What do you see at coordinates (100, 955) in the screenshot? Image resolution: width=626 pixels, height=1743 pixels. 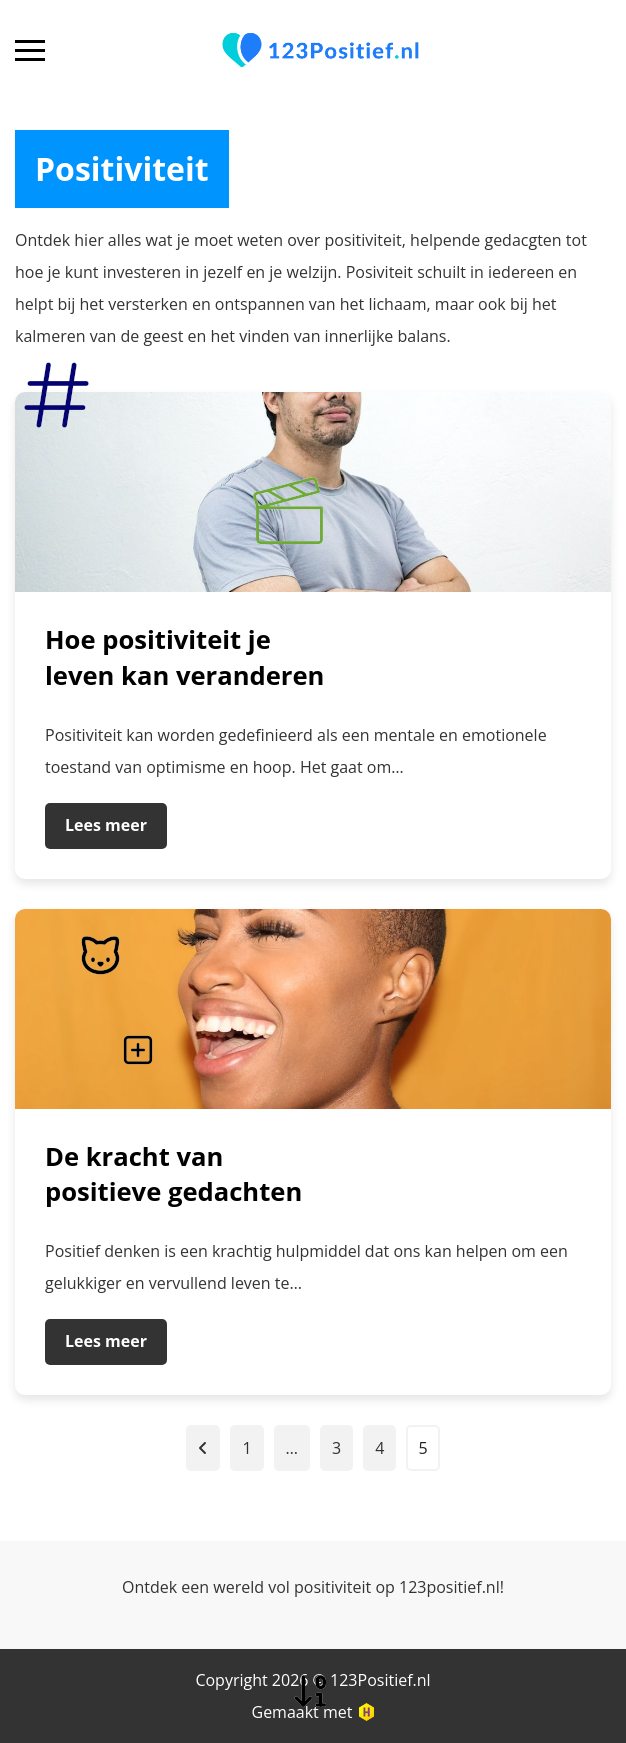 I see `access pet-related features or settings` at bounding box center [100, 955].